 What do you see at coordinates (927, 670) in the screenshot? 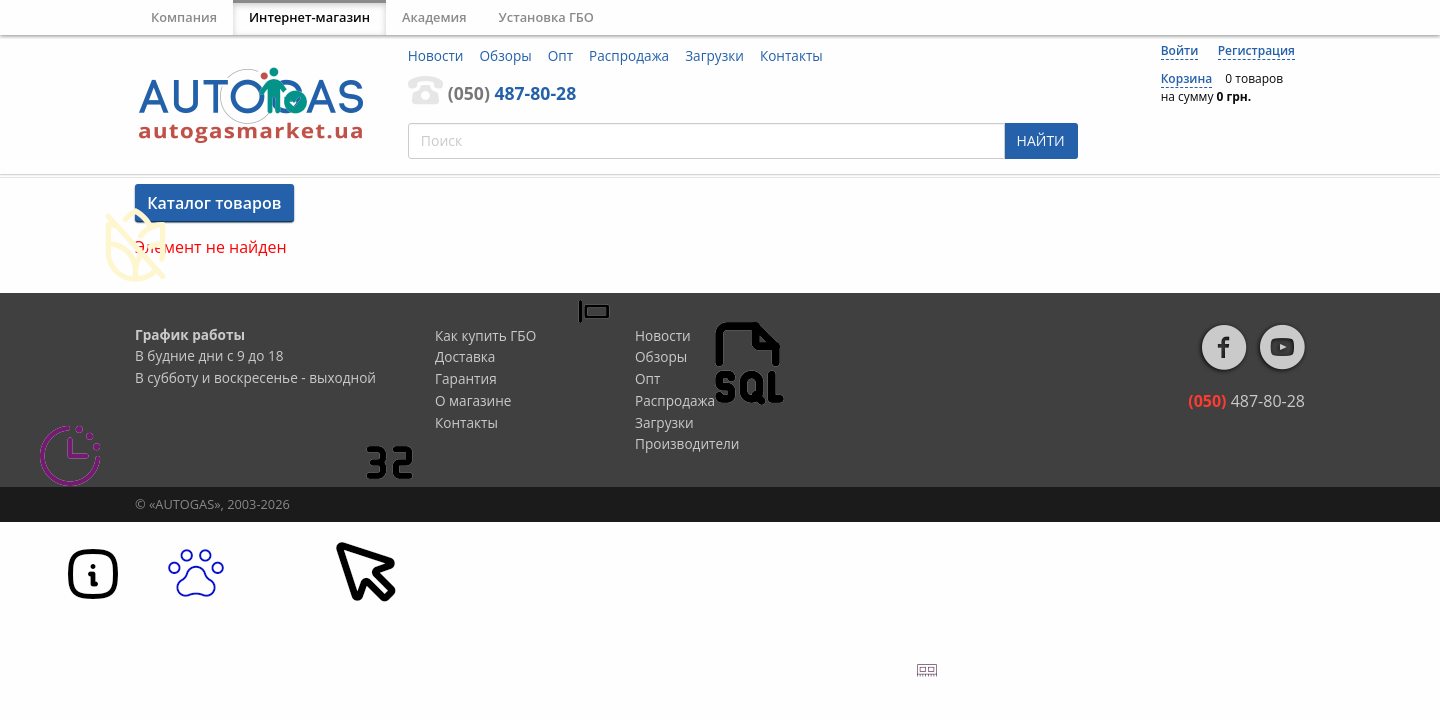
I see `view device memory or RAM usage` at bounding box center [927, 670].